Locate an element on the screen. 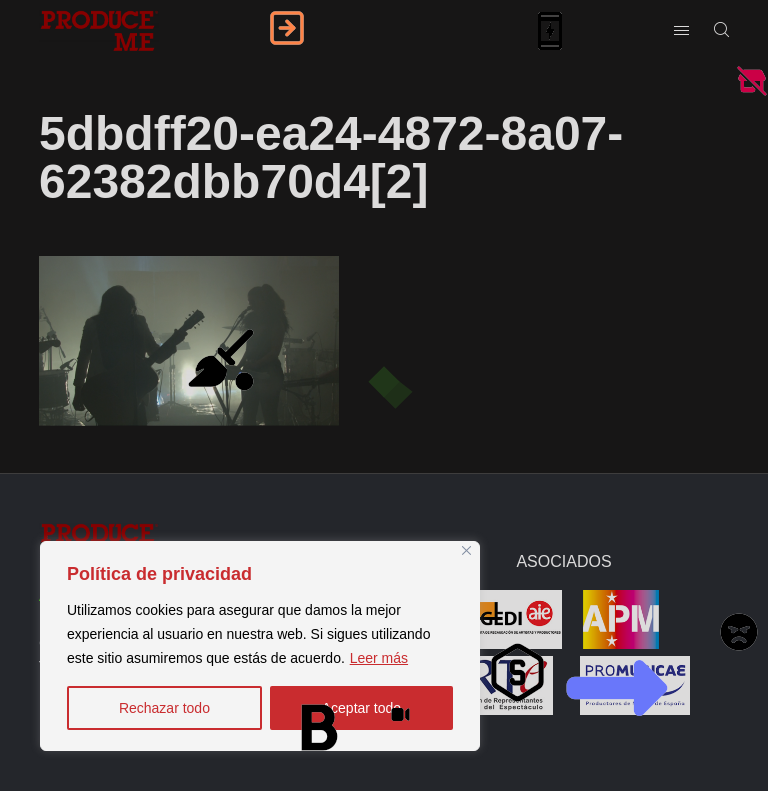  indicates a closed or unavailable shop is located at coordinates (752, 81).